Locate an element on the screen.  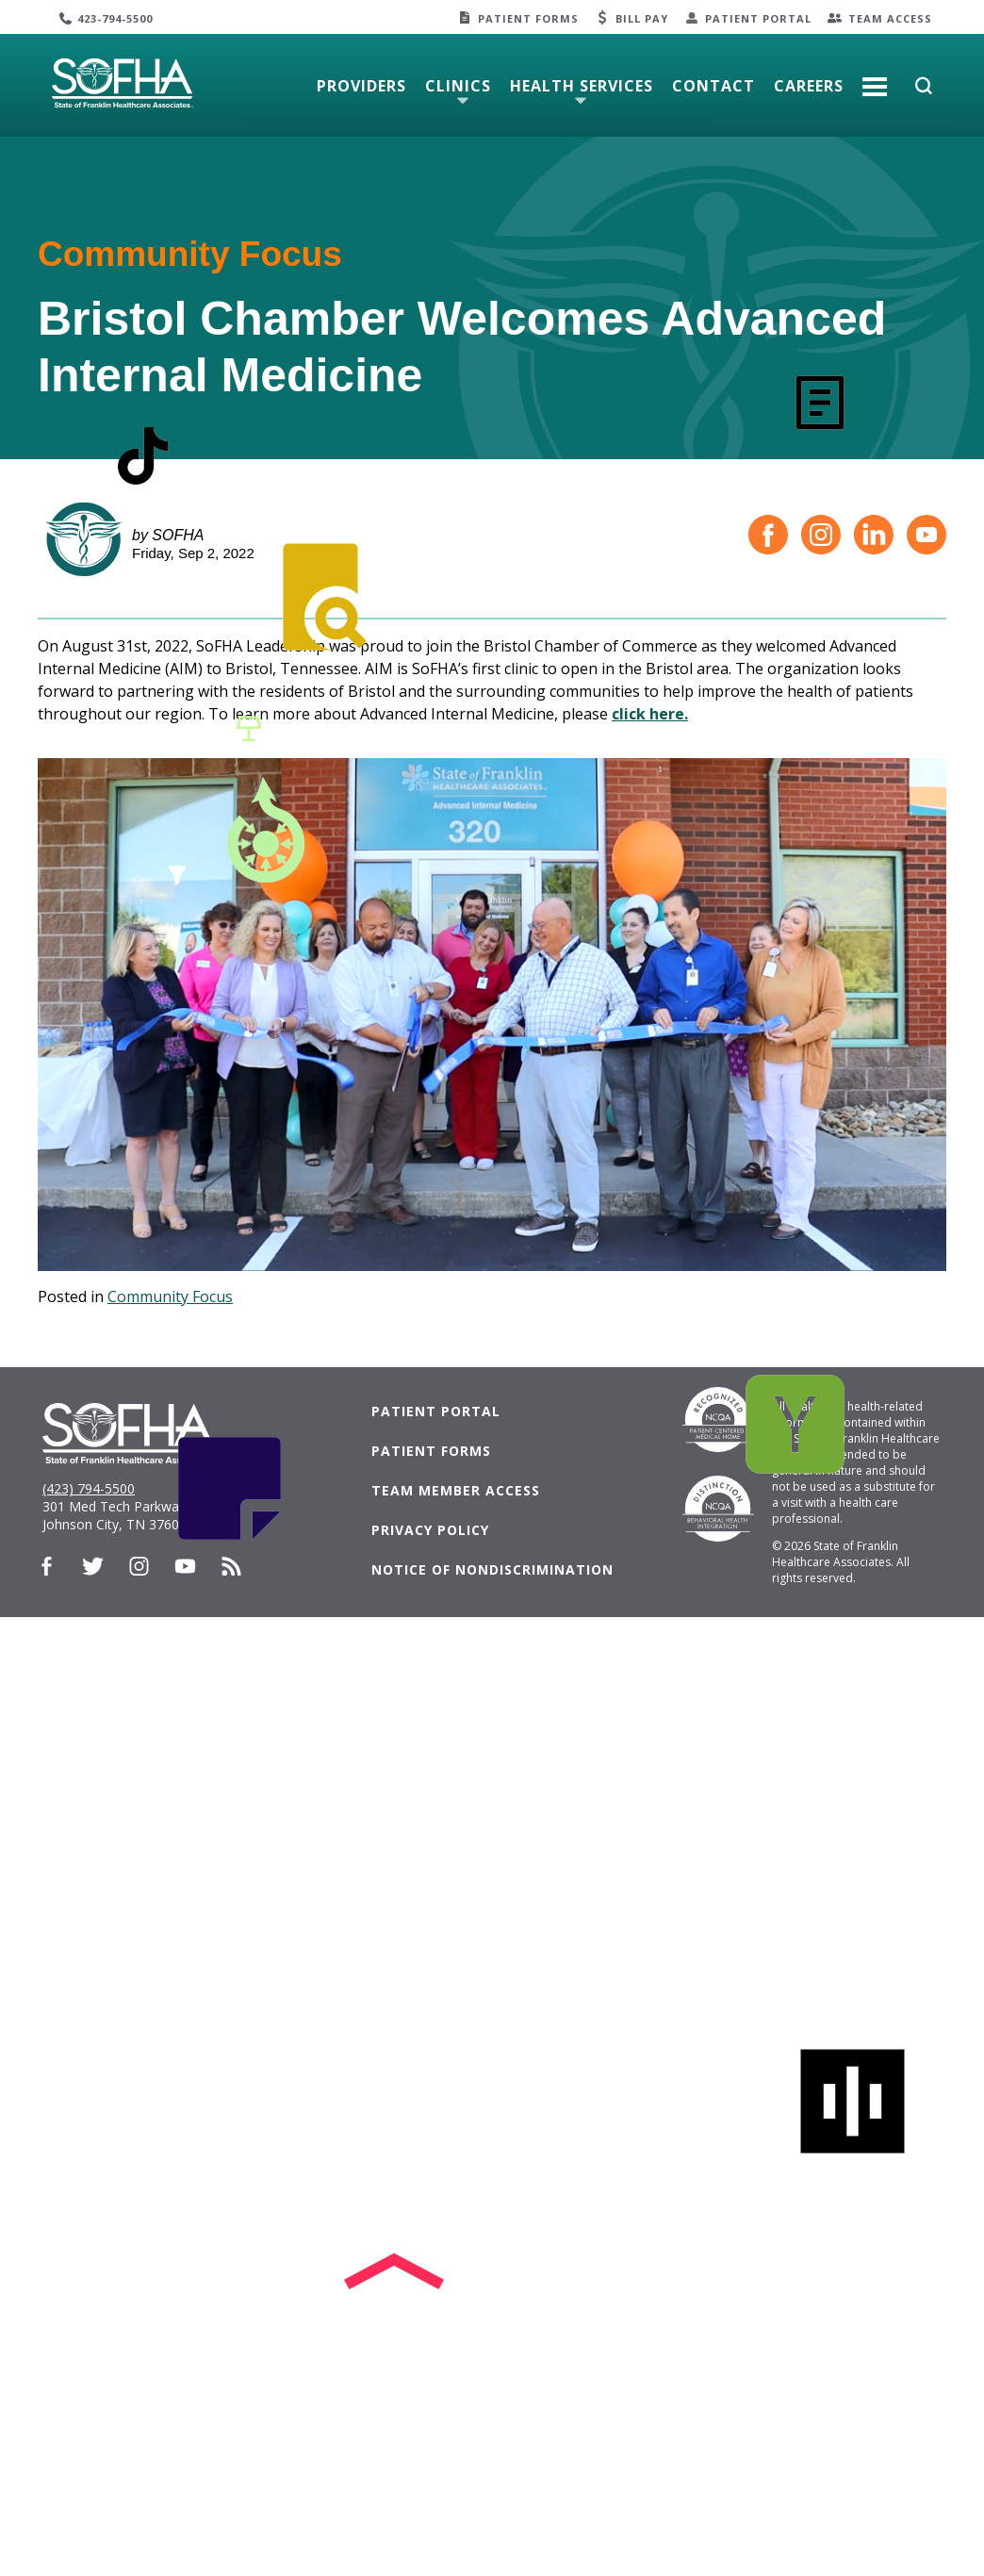
activate voice recognition or speech input is located at coordinates (852, 2101).